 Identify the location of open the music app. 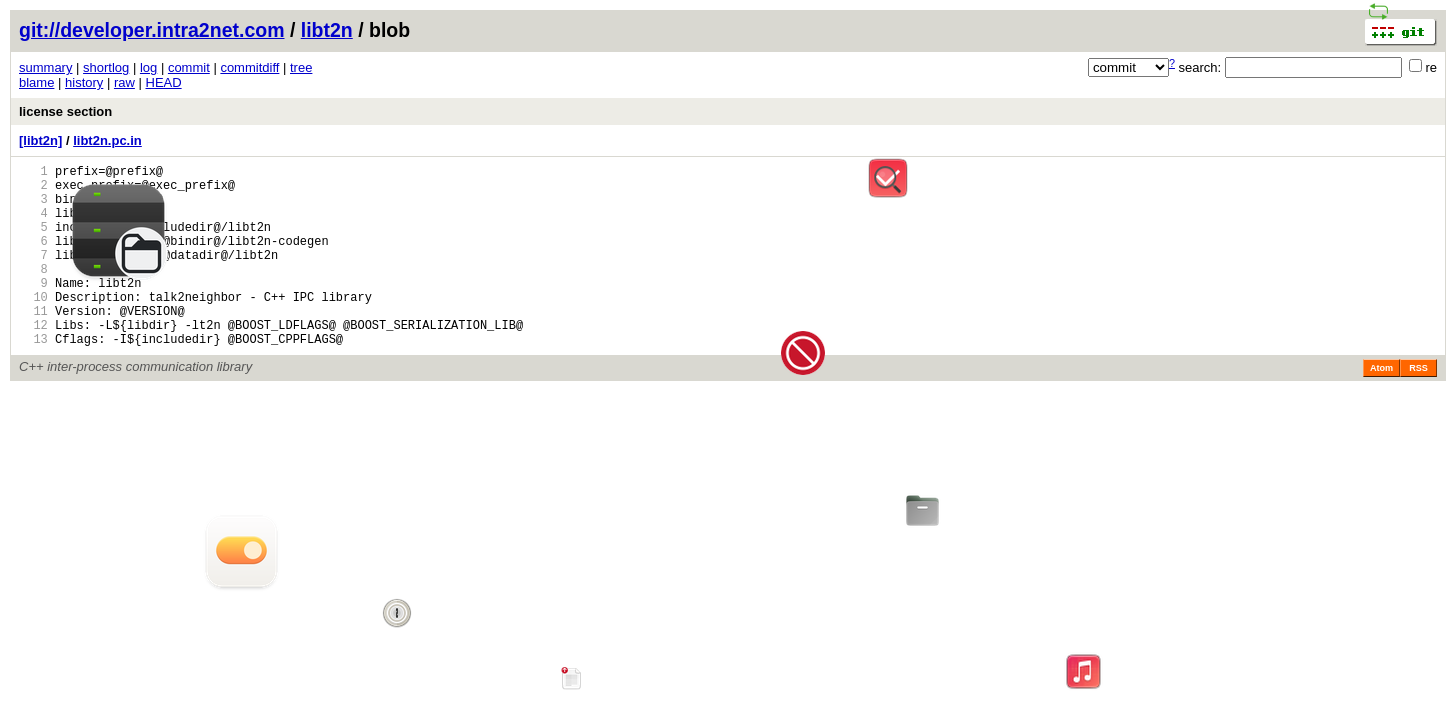
(1083, 671).